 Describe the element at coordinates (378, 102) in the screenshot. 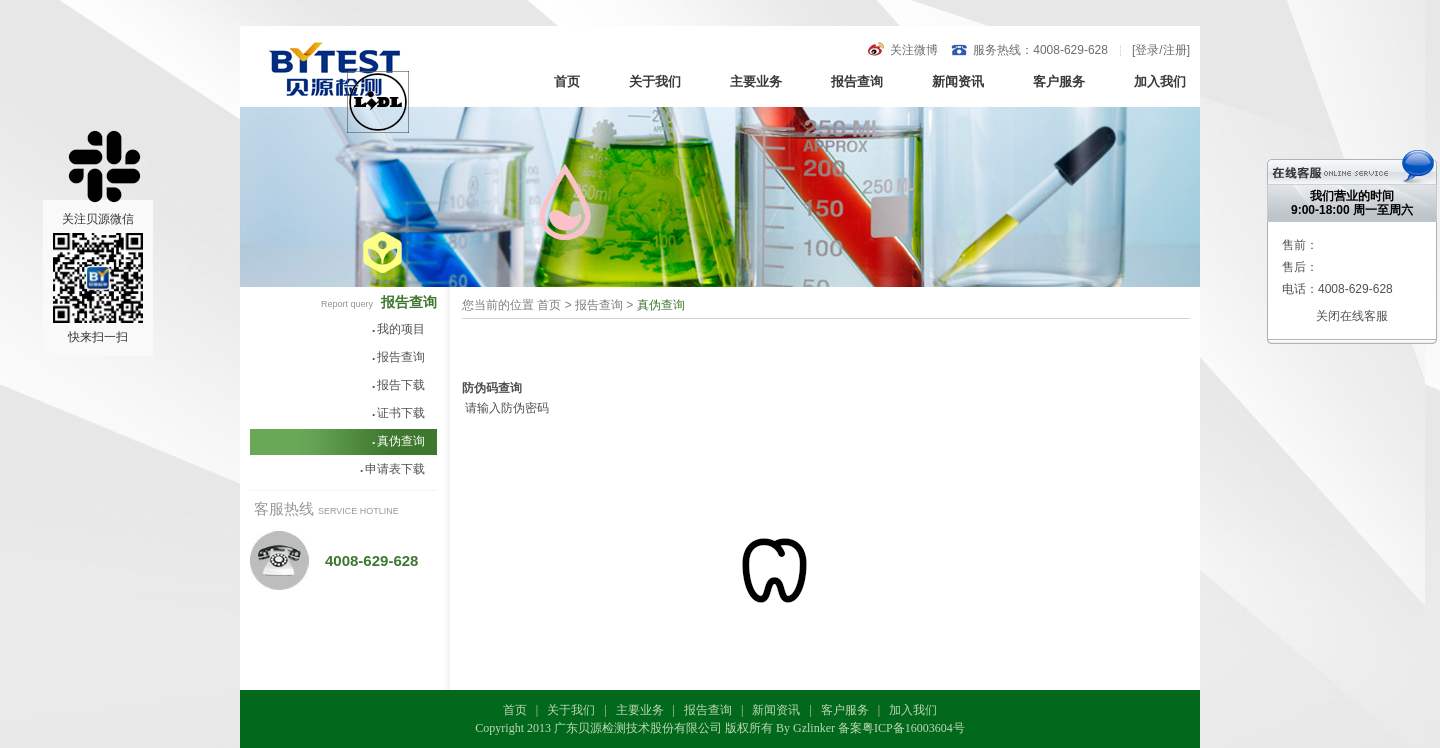

I see `open the Lidl shopping app` at that location.